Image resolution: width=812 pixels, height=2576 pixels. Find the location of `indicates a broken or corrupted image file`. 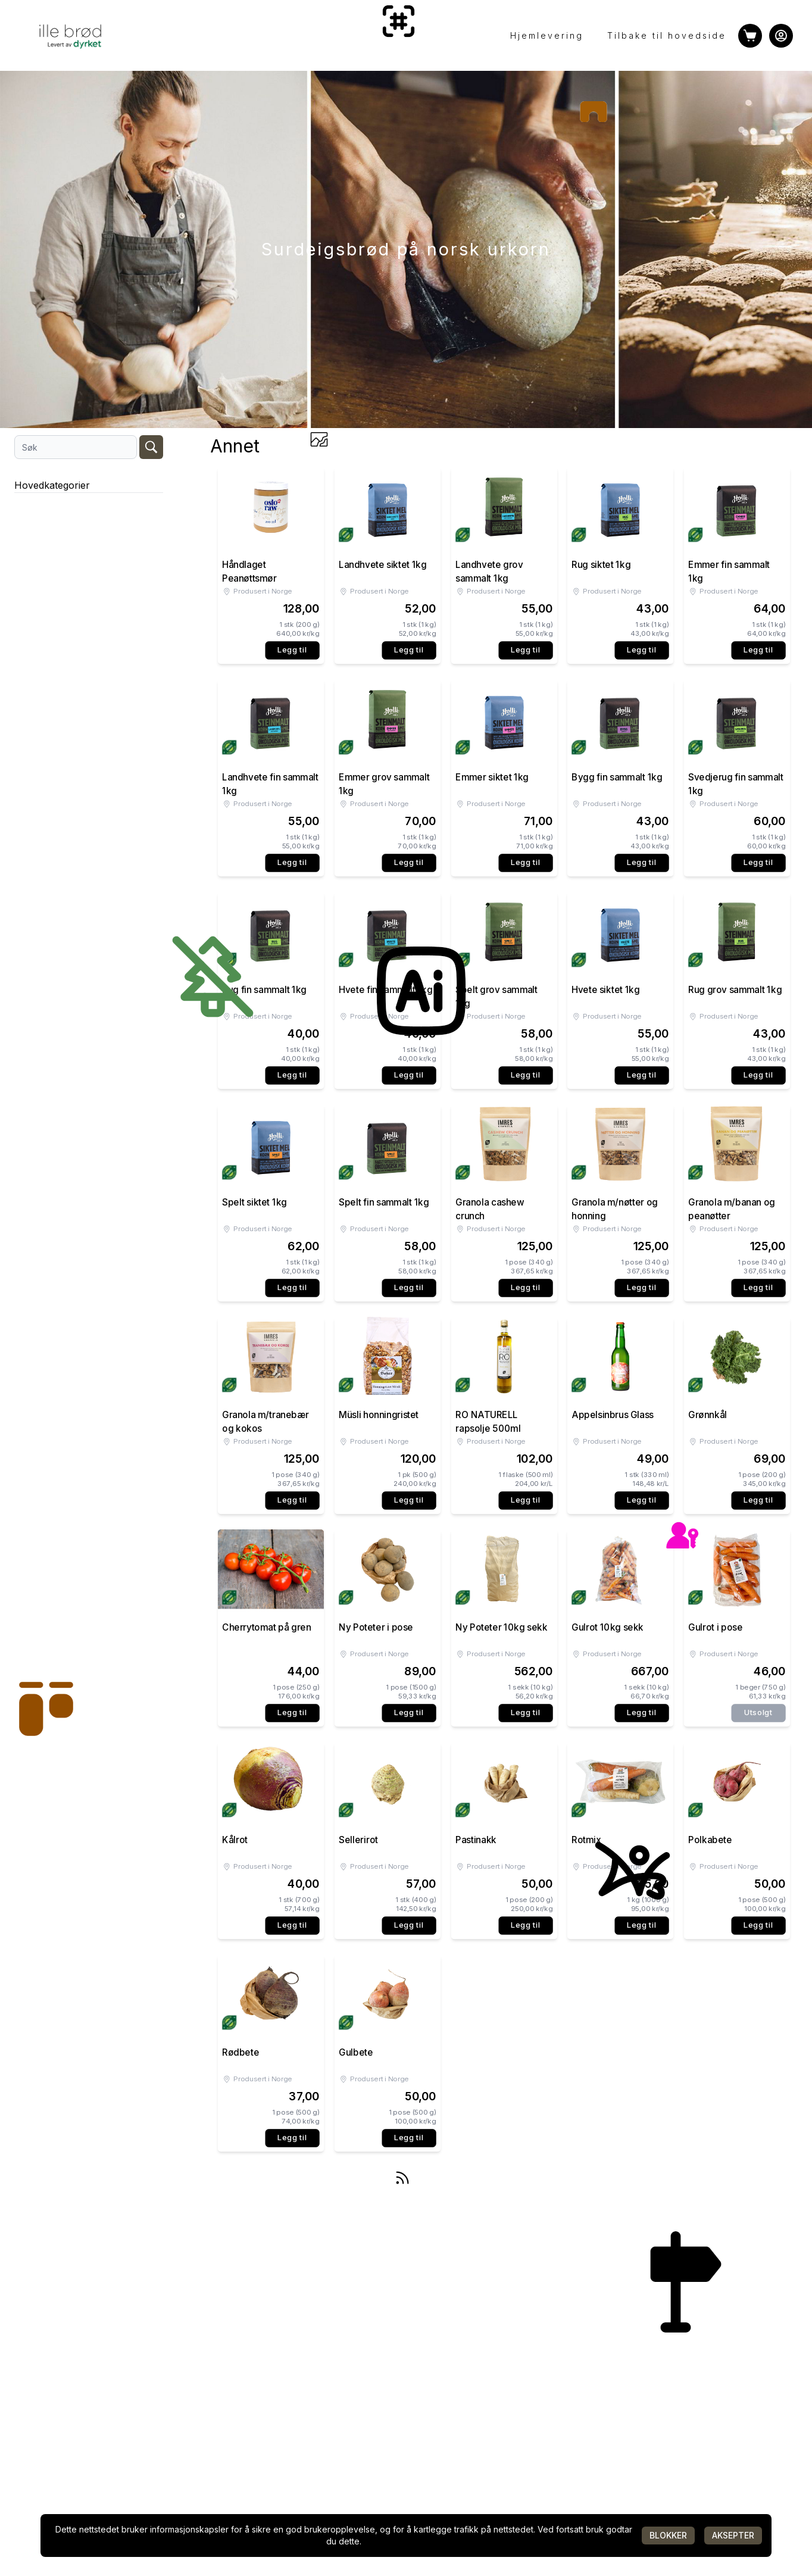

indicates a broken or corrupted image file is located at coordinates (319, 439).